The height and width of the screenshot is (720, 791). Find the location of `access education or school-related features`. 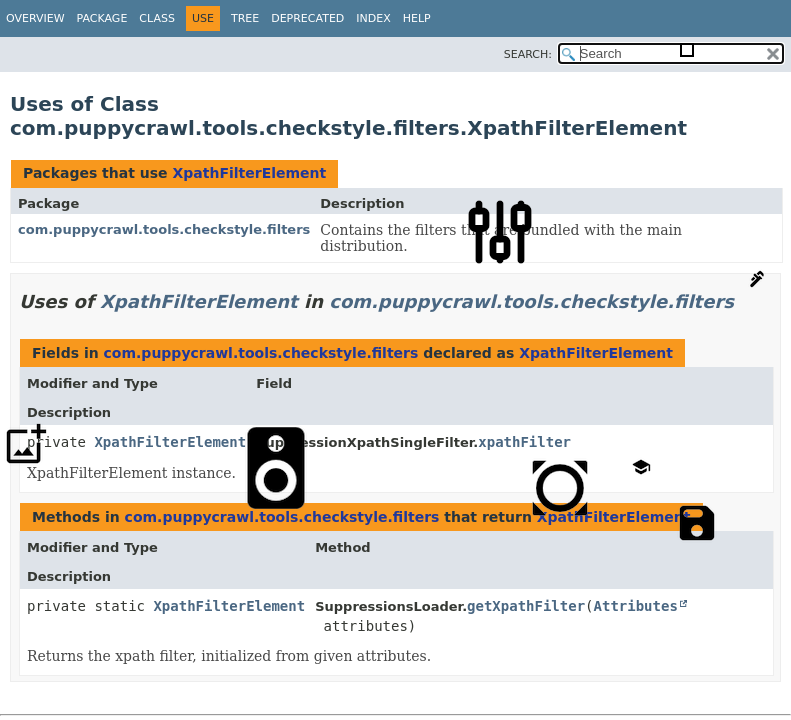

access education or school-related features is located at coordinates (641, 467).